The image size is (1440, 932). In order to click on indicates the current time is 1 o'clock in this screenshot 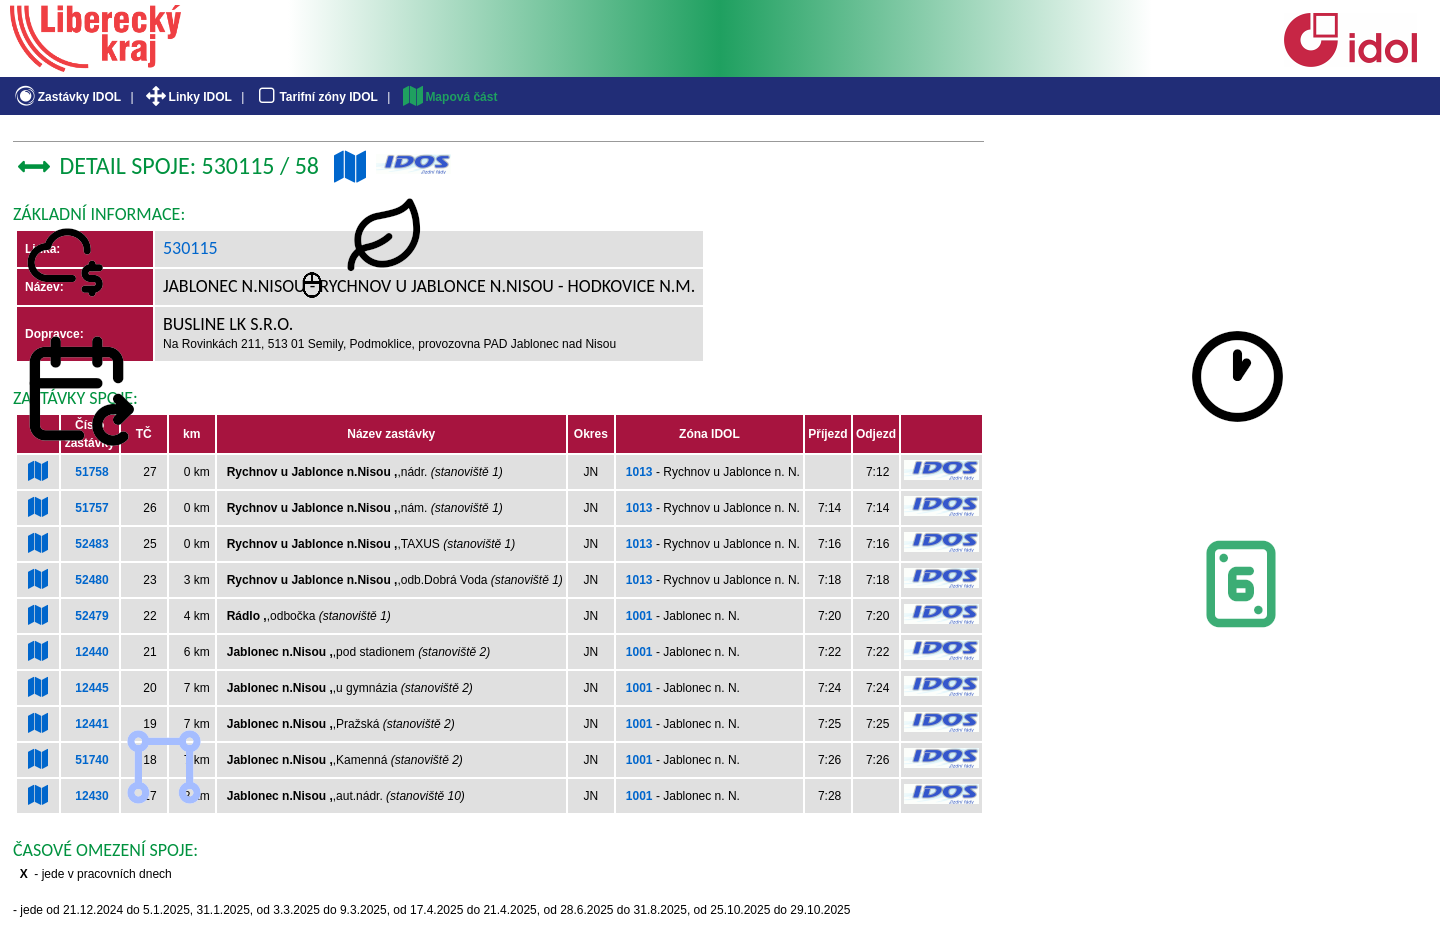, I will do `click(1237, 376)`.